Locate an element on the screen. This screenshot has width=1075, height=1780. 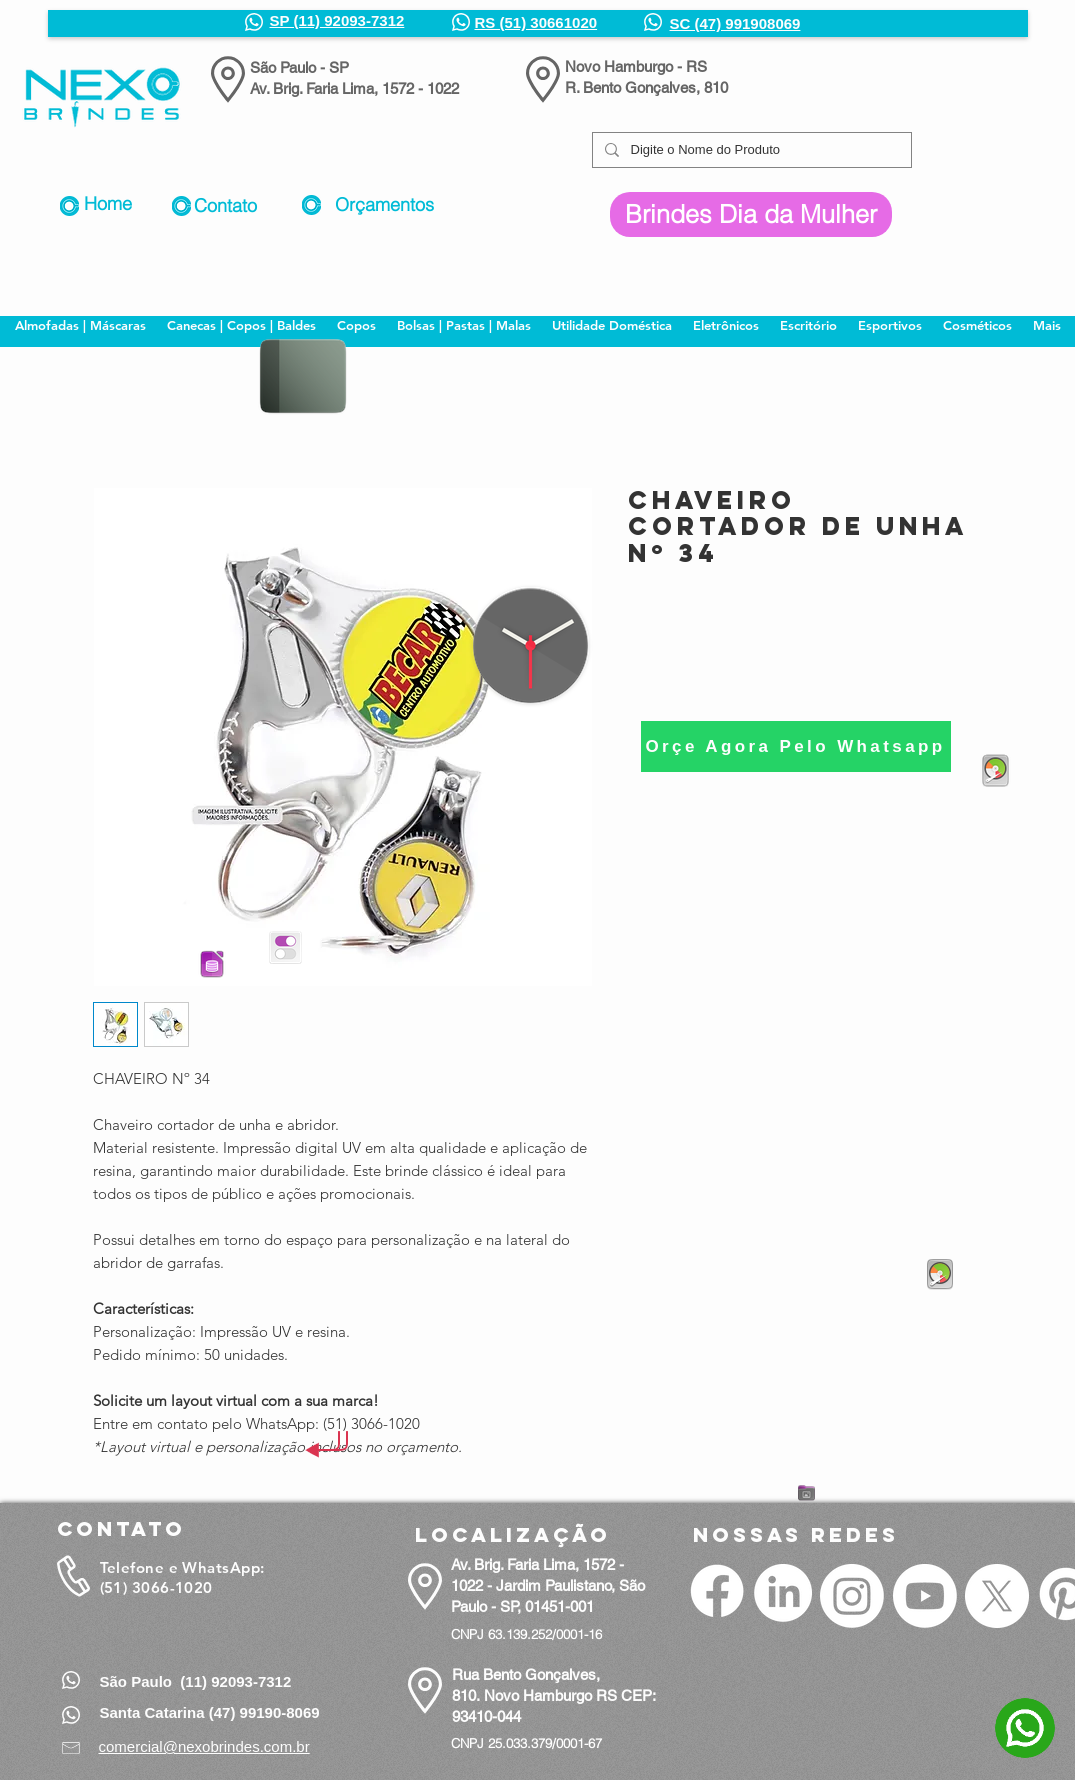
open gparted disk partition editor is located at coordinates (995, 770).